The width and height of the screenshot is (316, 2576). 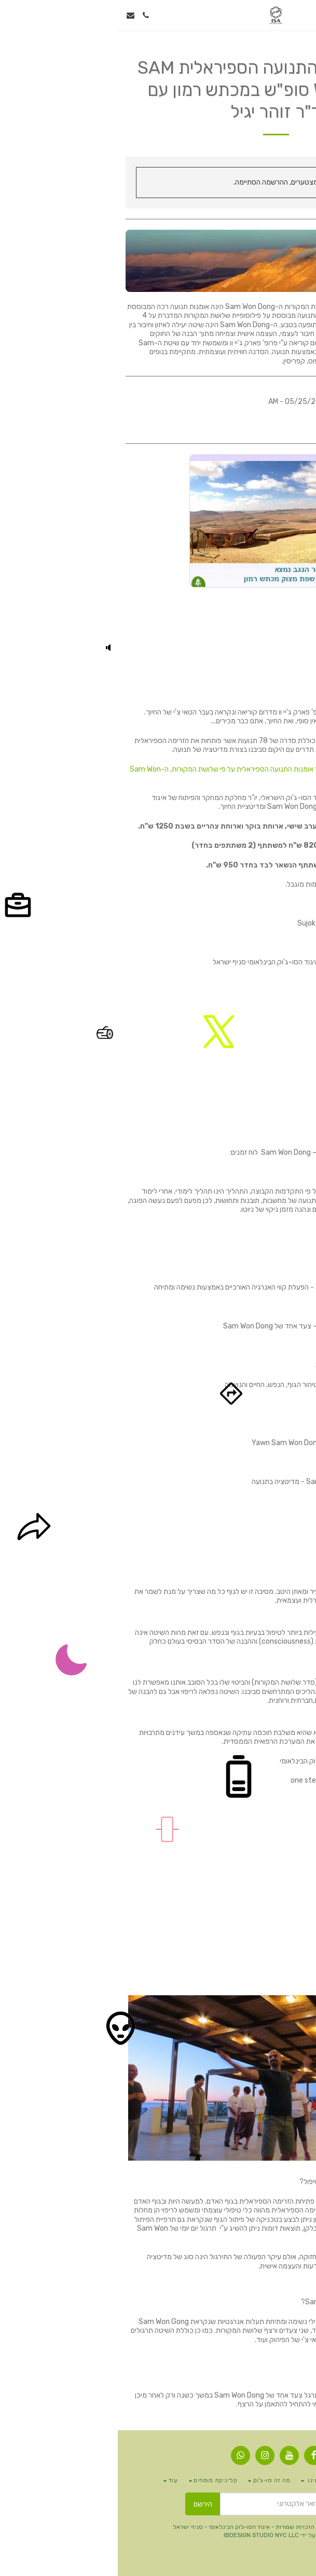 I want to click on speaker with no volume output, so click(x=109, y=648).